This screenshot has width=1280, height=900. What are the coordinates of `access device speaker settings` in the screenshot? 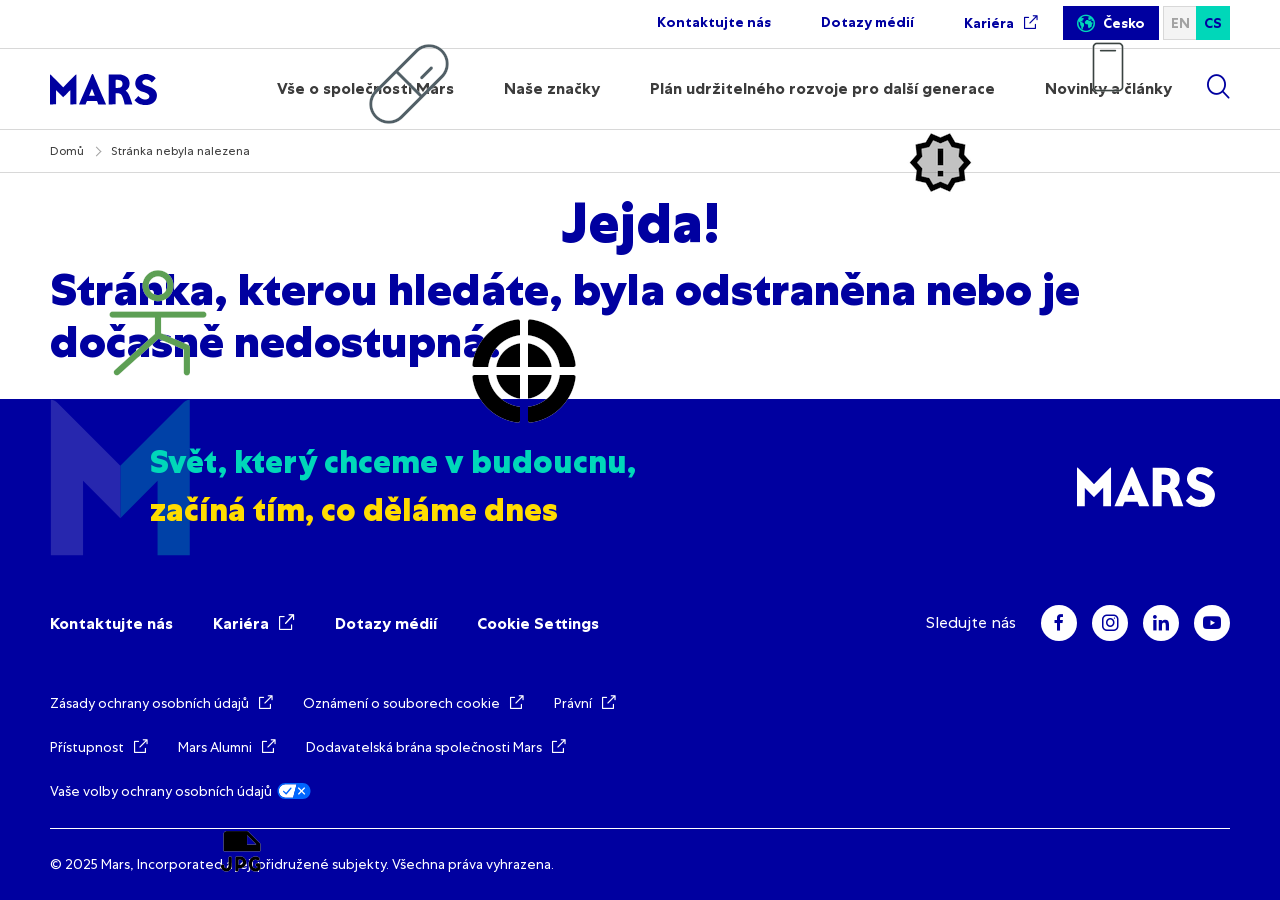 It's located at (1108, 67).